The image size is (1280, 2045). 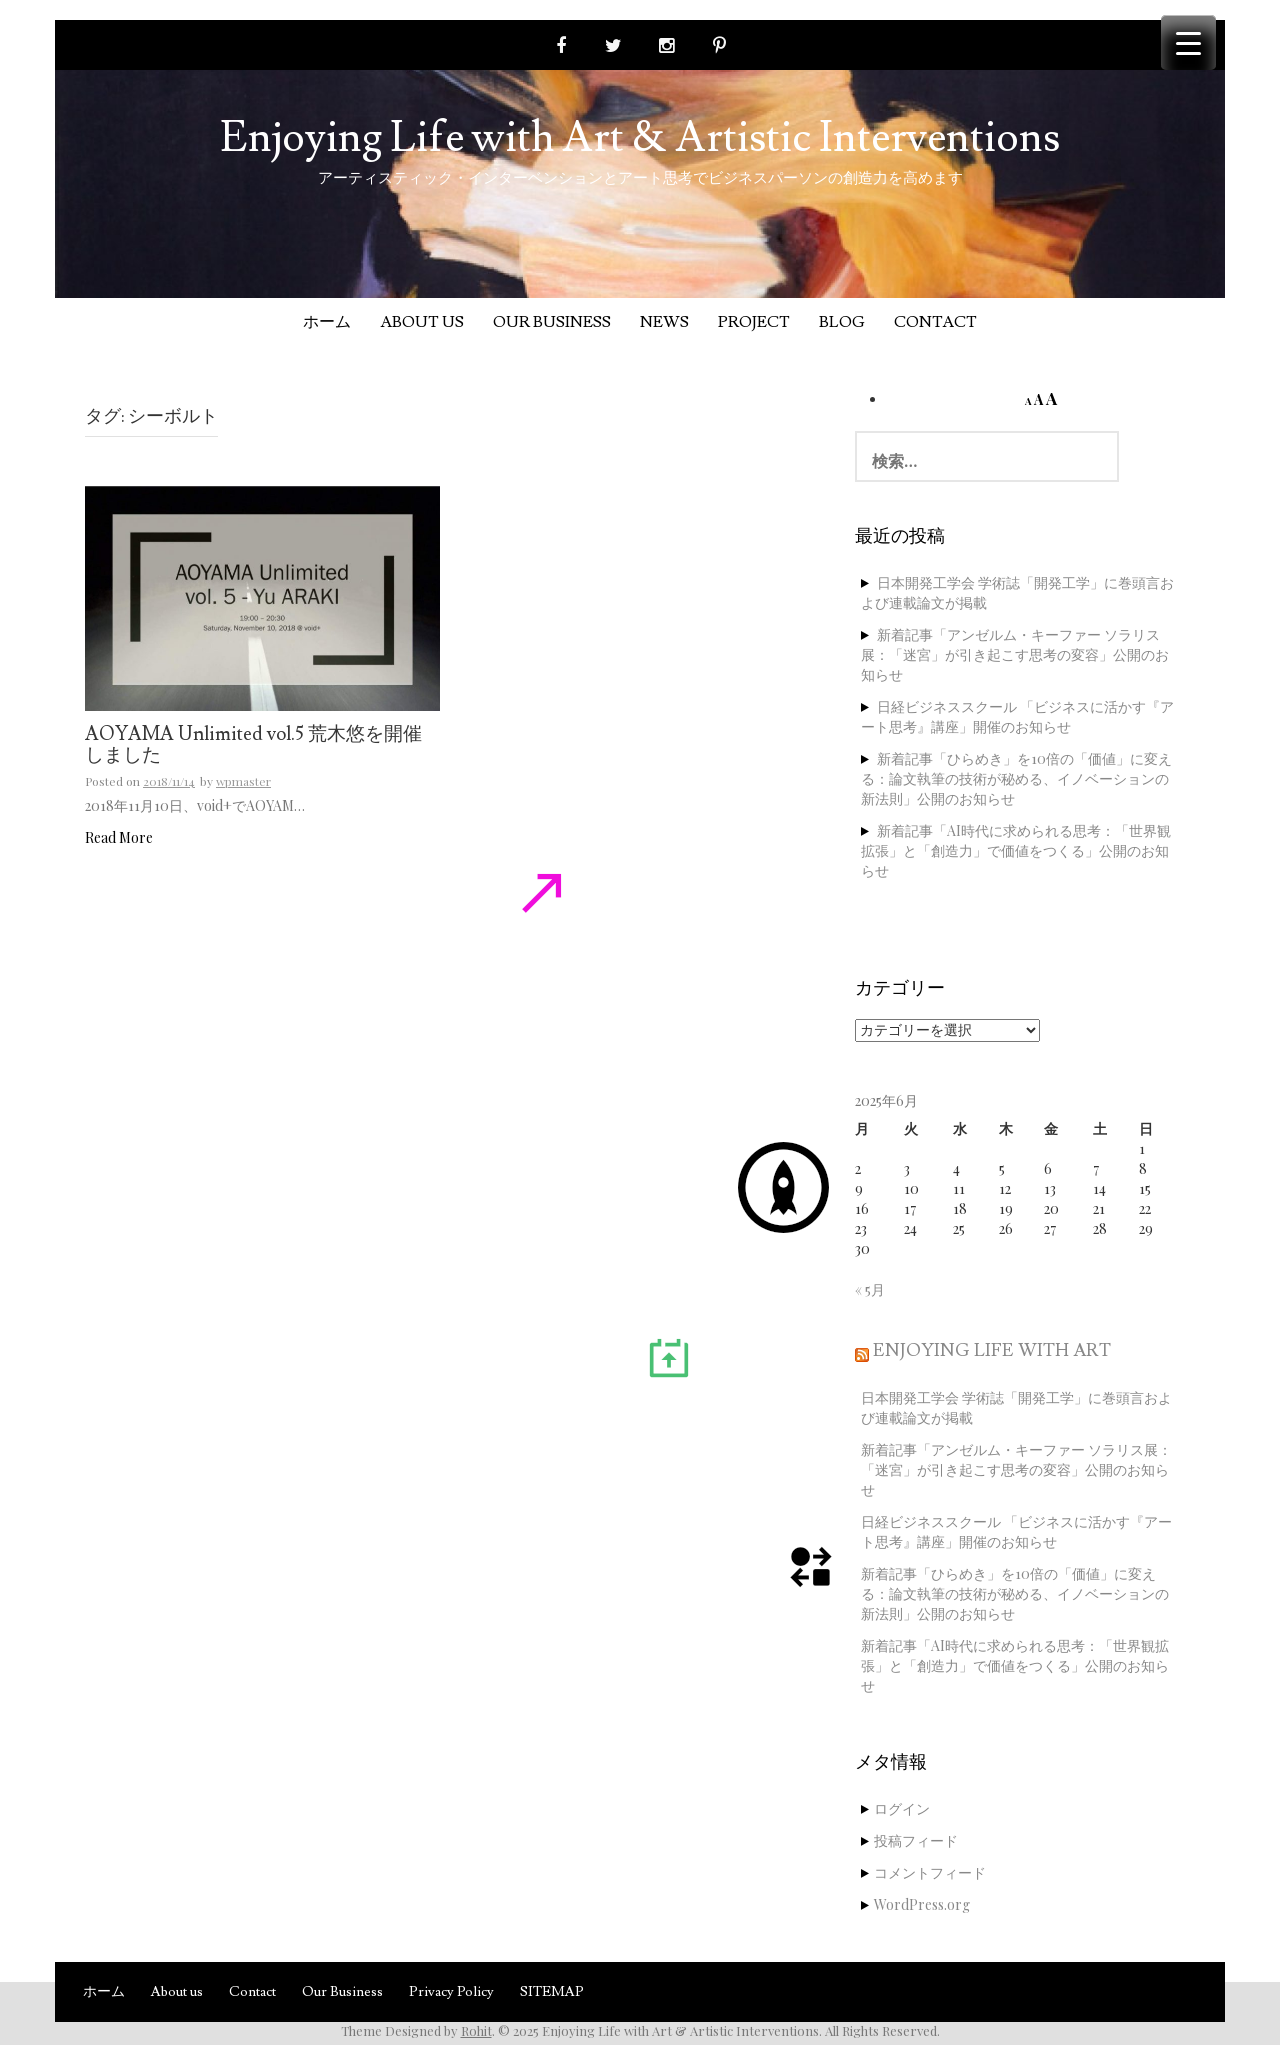 I want to click on swap or exchange between two items, so click(x=811, y=1567).